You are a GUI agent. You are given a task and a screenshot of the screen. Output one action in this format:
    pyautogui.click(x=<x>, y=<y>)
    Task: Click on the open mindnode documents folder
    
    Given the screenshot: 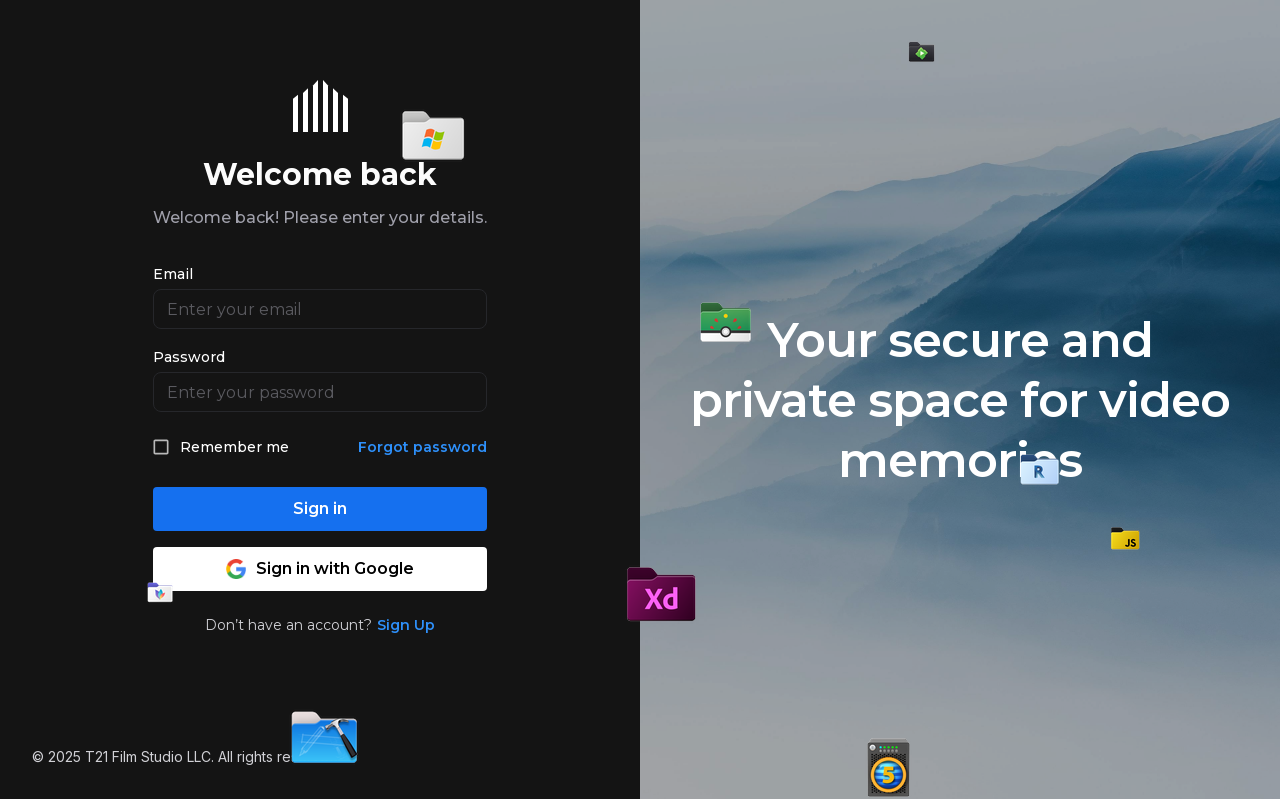 What is the action you would take?
    pyautogui.click(x=160, y=593)
    